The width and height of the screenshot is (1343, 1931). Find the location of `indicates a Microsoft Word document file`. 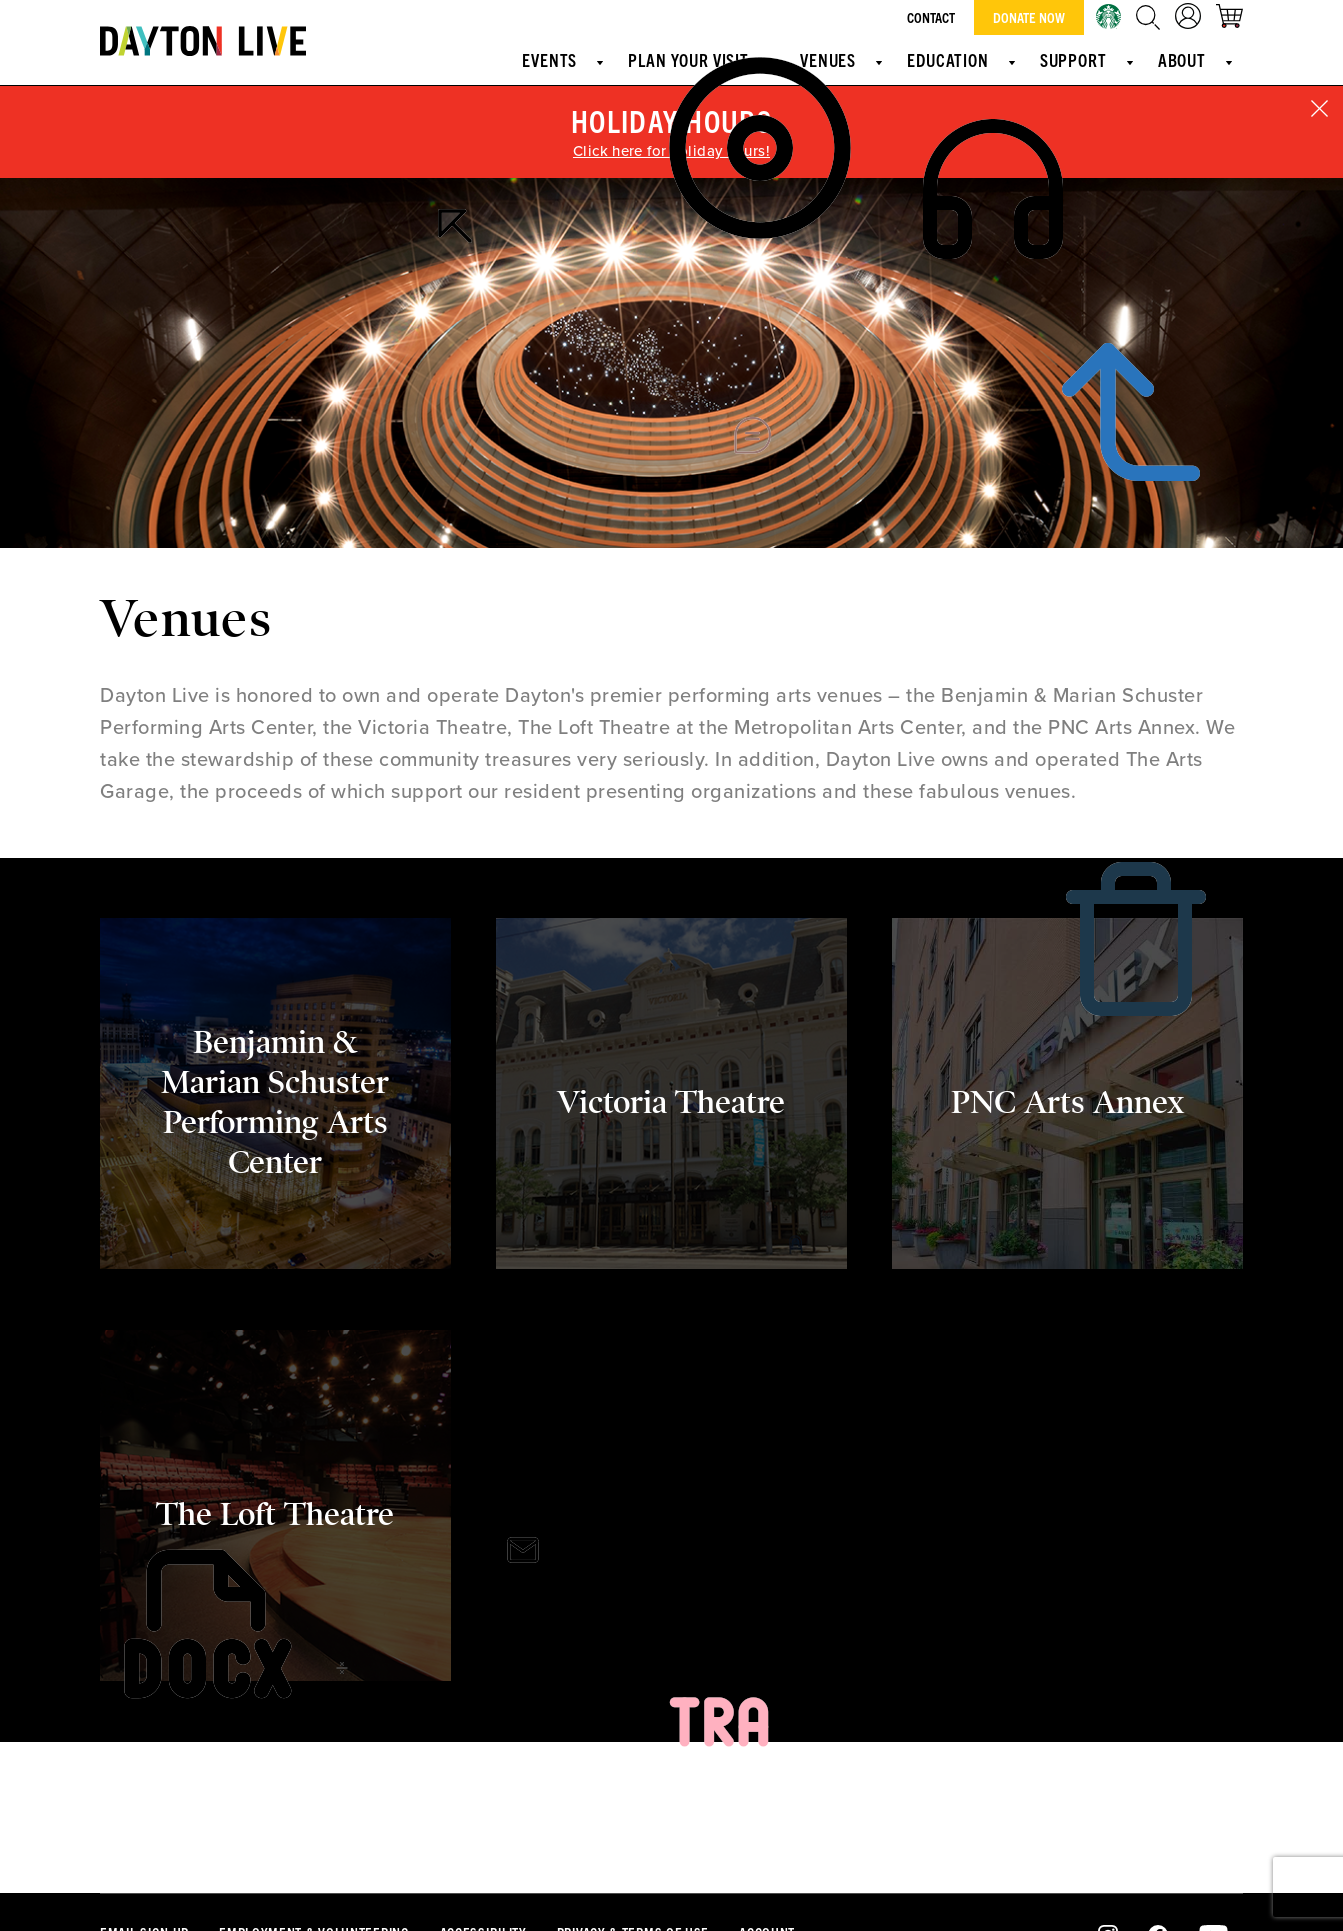

indicates a Microsoft Word document file is located at coordinates (206, 1624).